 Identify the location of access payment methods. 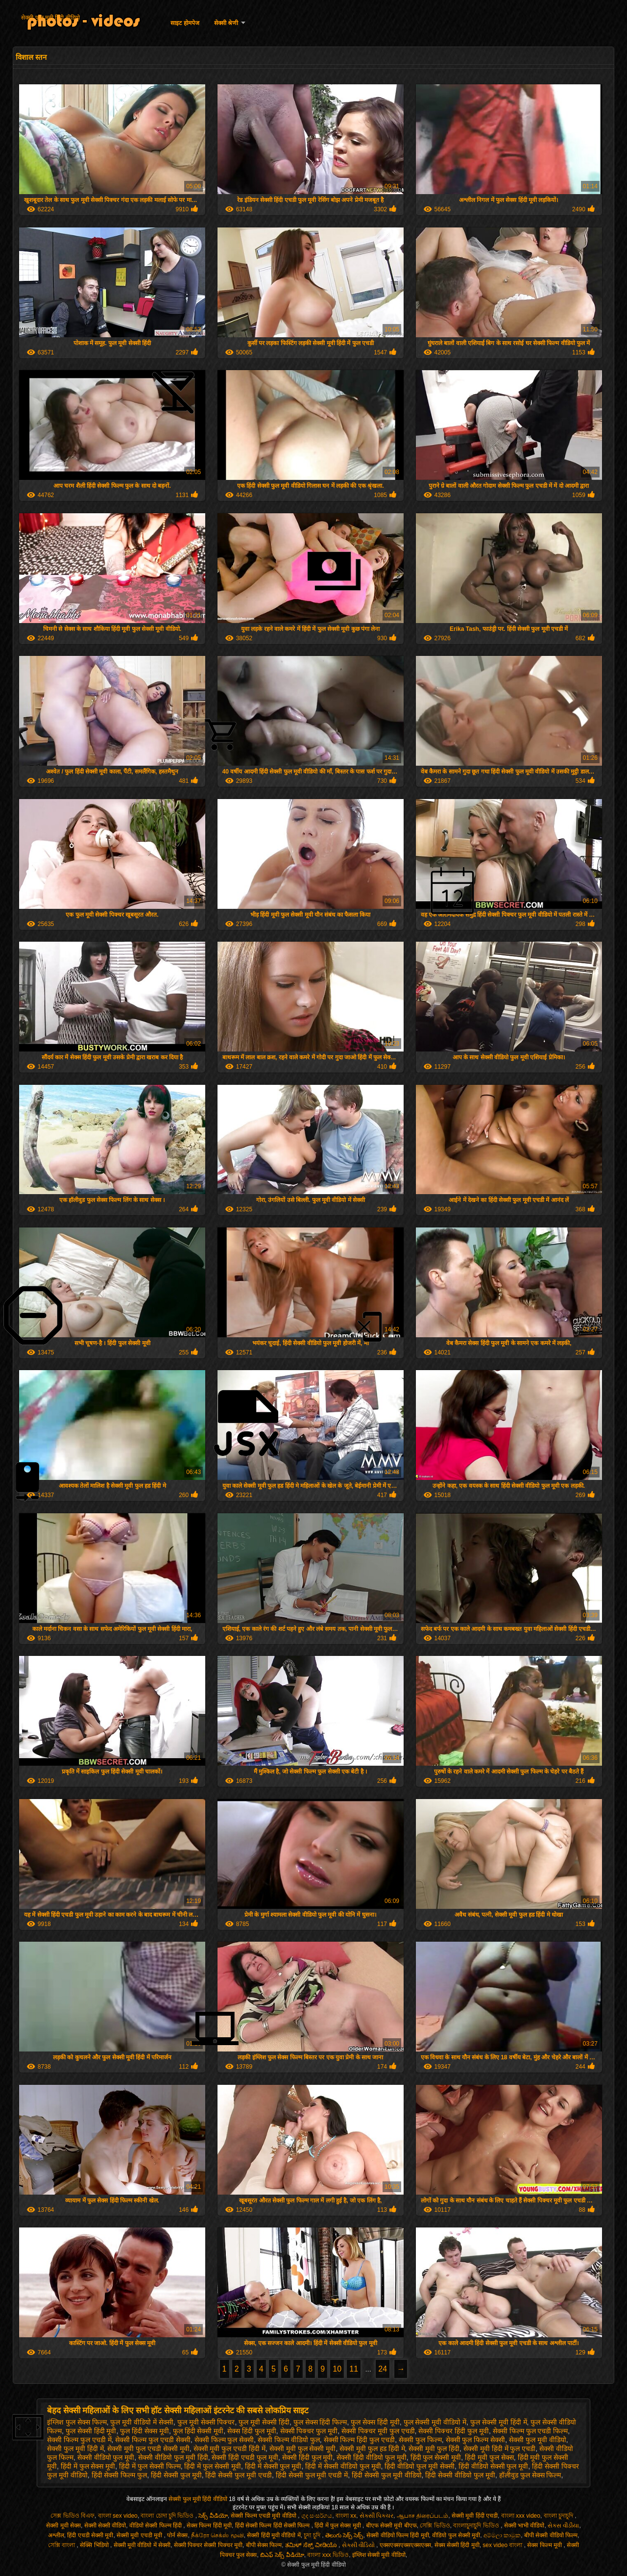
(334, 571).